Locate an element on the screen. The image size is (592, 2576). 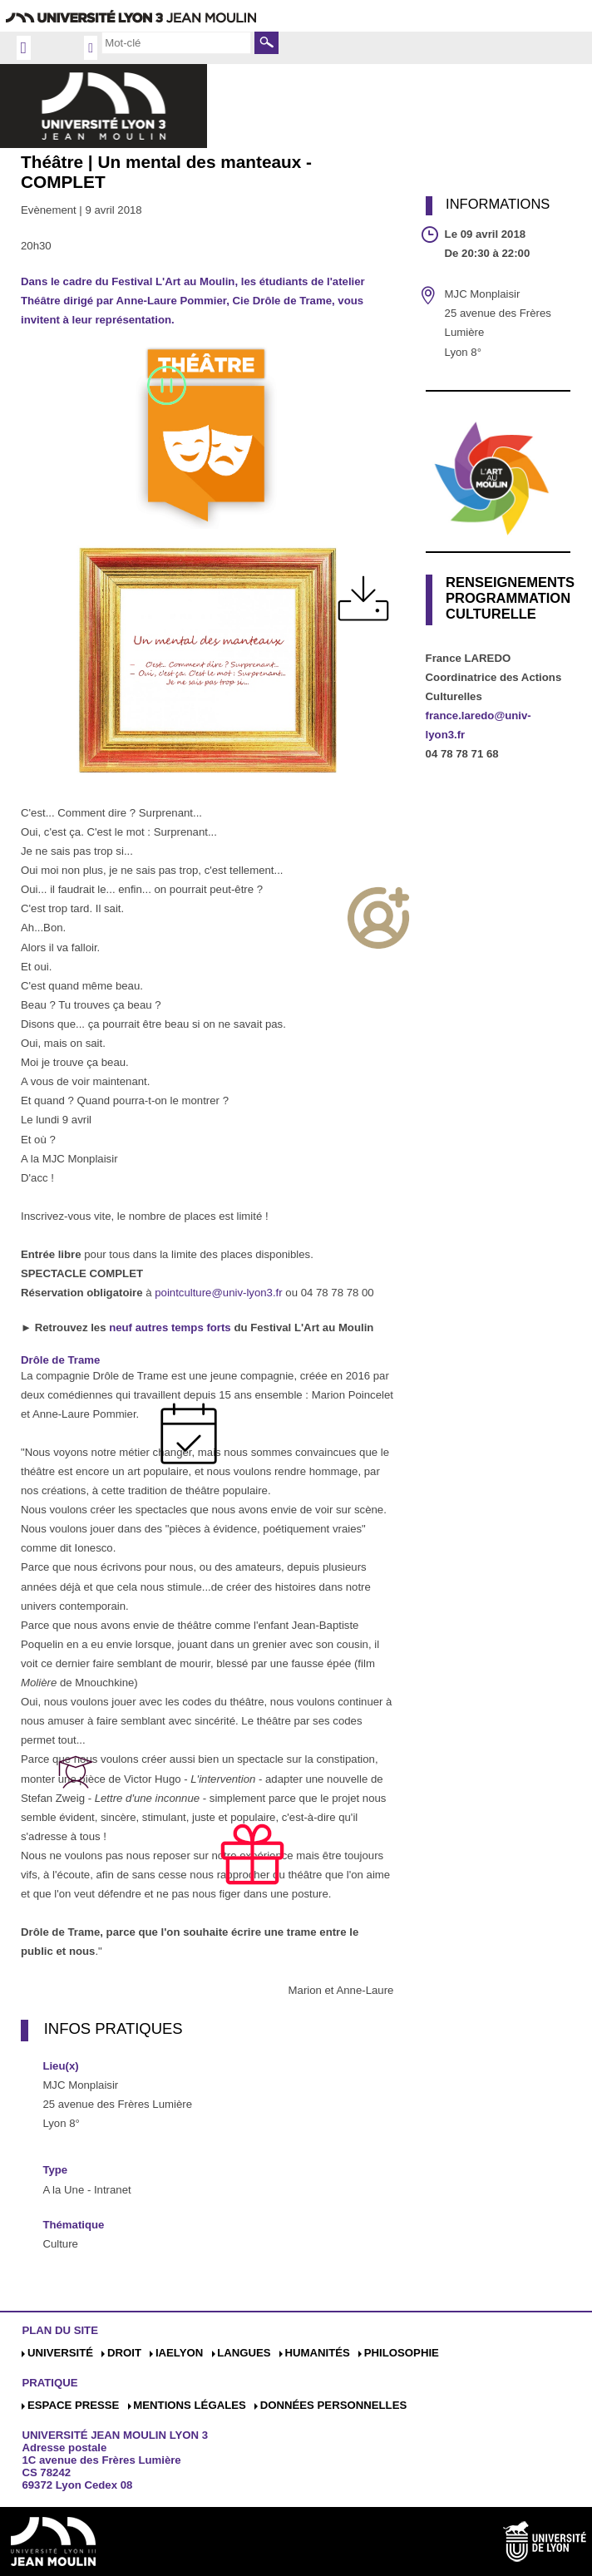
pause media playback is located at coordinates (166, 385).